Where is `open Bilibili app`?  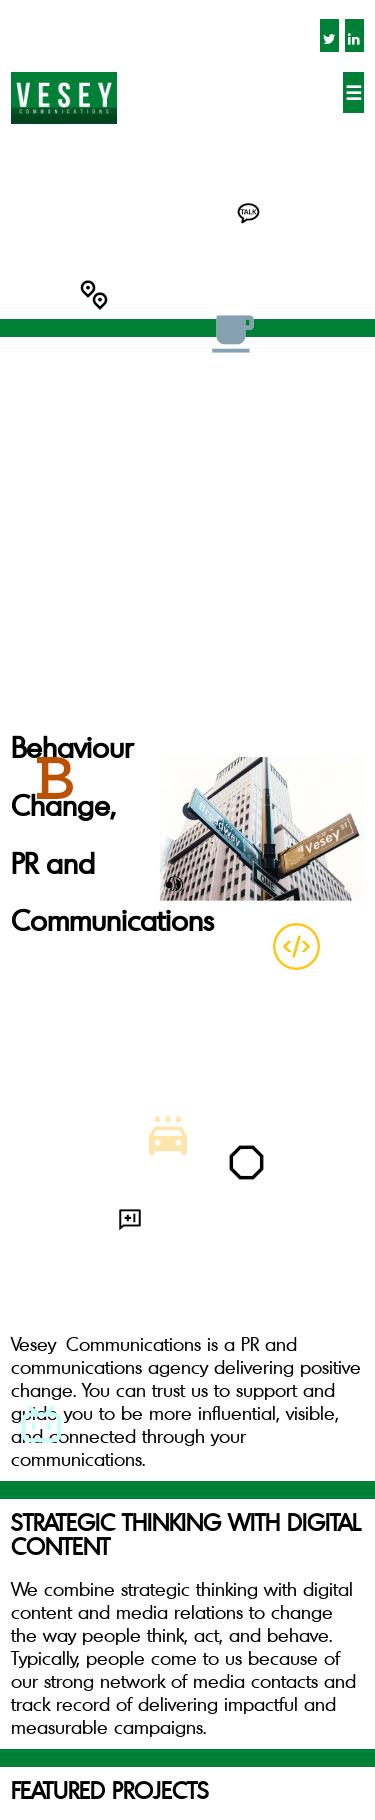
open Bilibili app is located at coordinates (41, 1424).